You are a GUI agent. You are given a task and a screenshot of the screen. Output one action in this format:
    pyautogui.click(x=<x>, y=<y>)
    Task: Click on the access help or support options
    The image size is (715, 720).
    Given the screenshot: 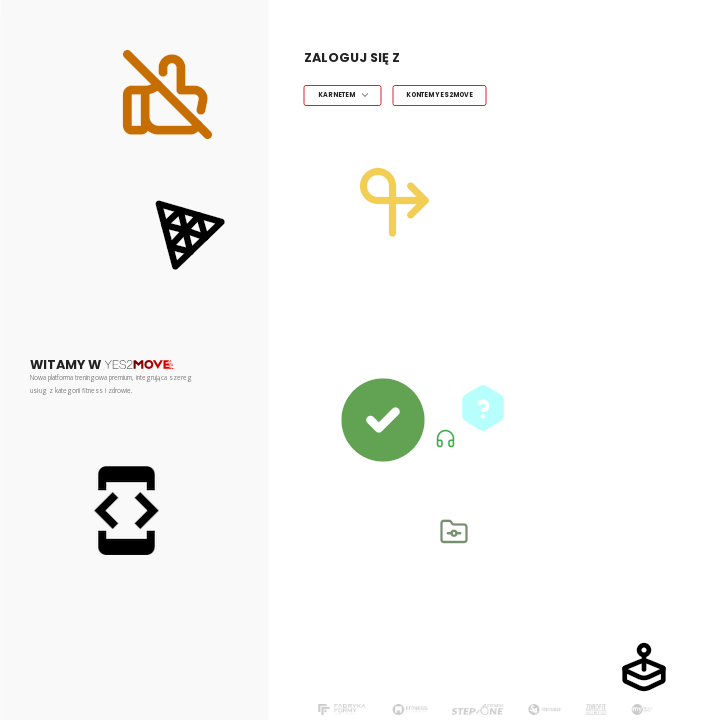 What is the action you would take?
    pyautogui.click(x=483, y=408)
    